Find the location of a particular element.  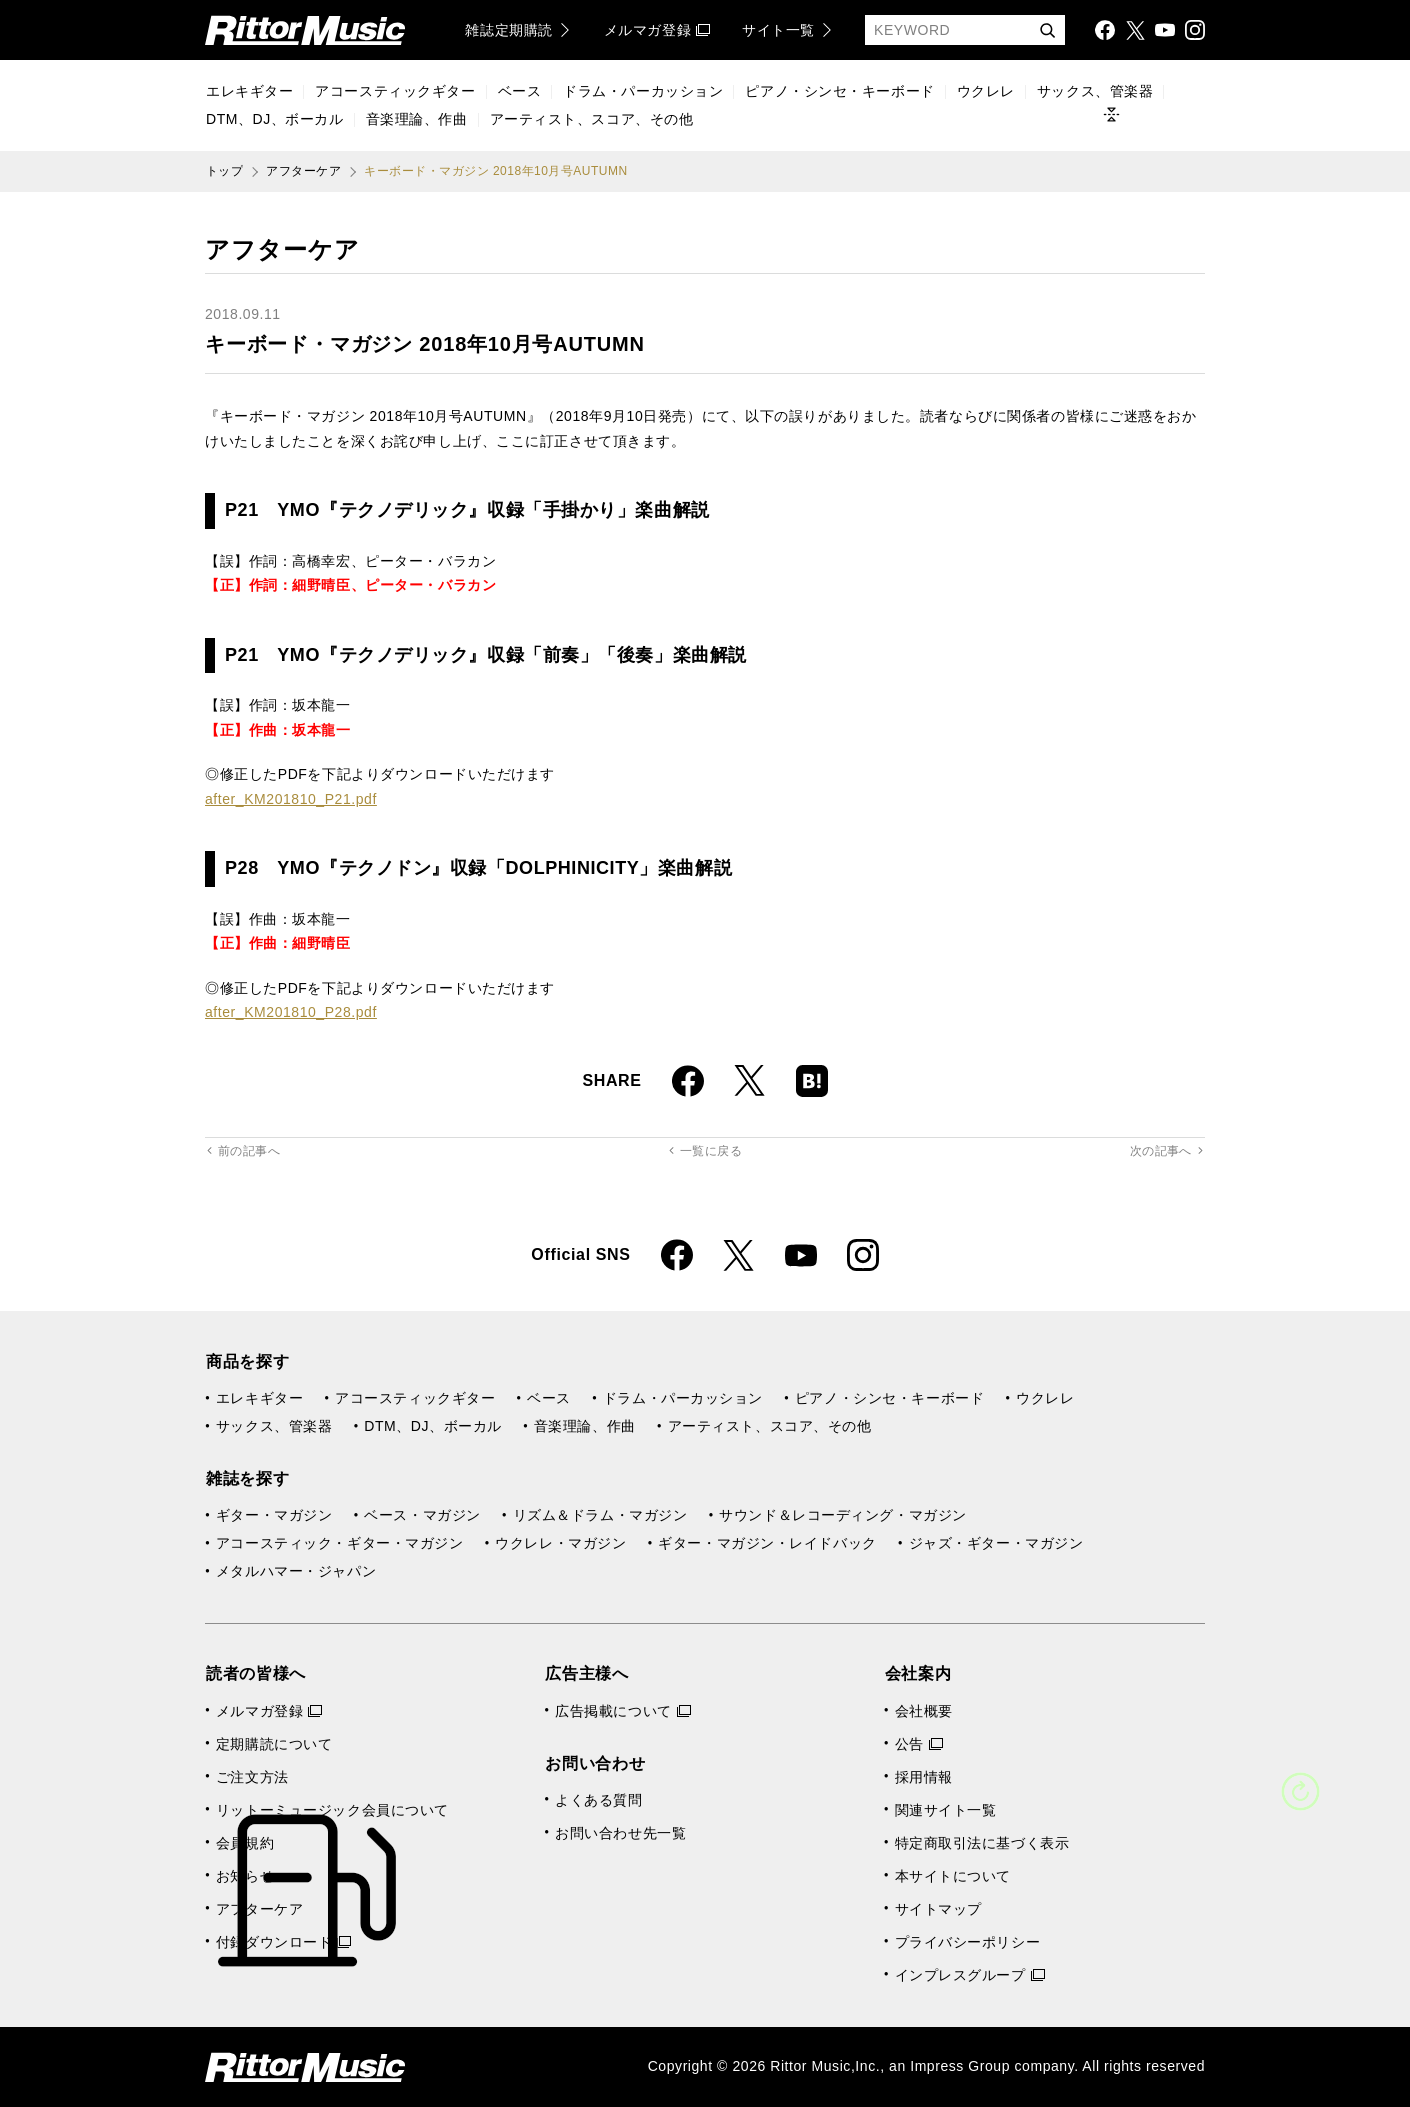

refresh or reload content is located at coordinates (1300, 1791).